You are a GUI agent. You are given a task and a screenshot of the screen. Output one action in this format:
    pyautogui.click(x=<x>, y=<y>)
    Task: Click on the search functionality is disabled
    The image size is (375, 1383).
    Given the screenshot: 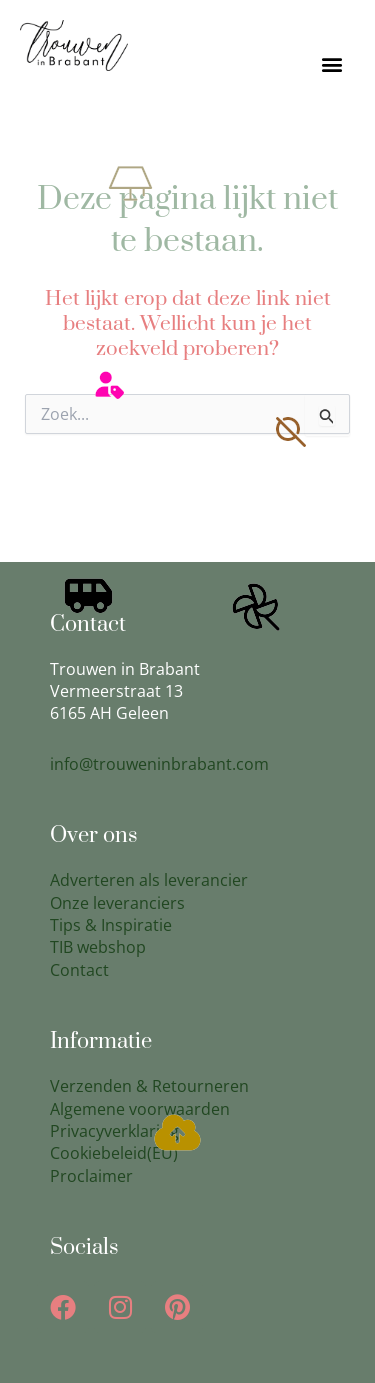 What is the action you would take?
    pyautogui.click(x=291, y=432)
    